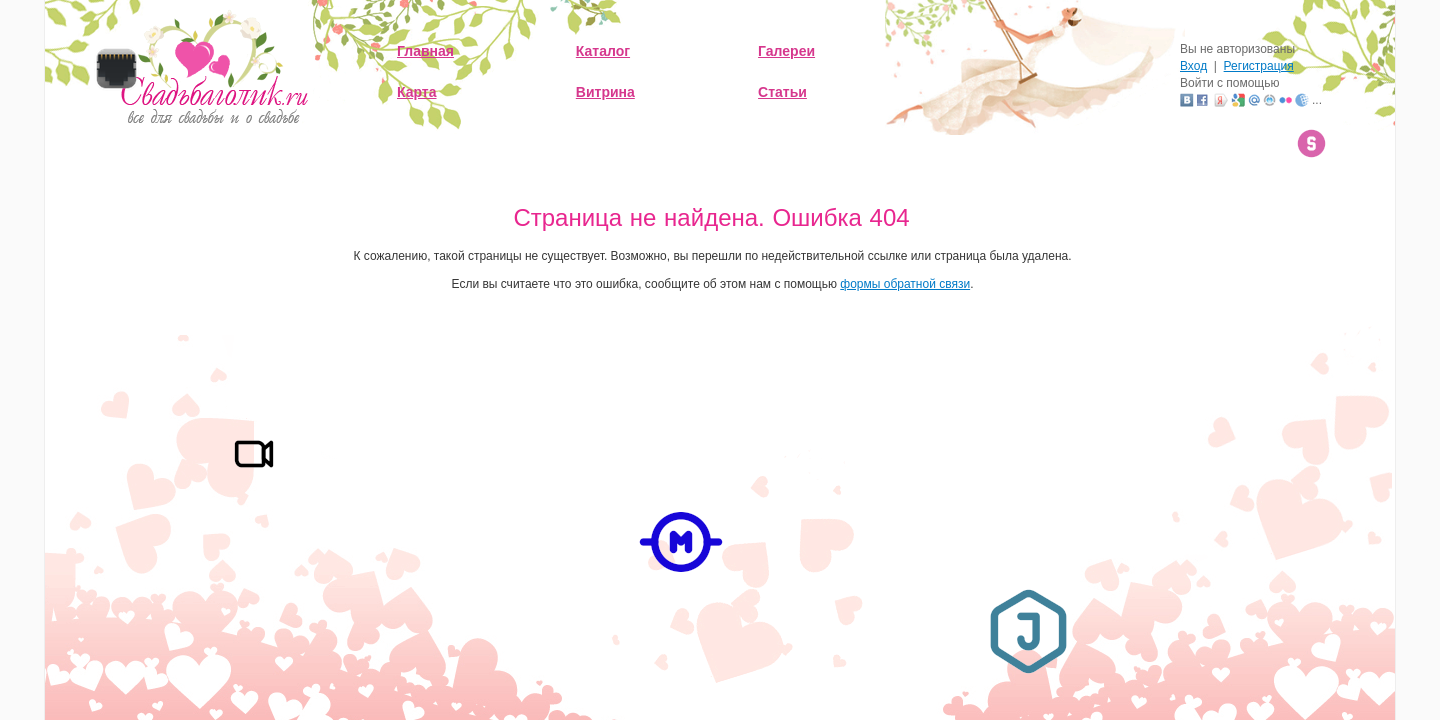  I want to click on start or join a Zoom meeting, so click(254, 454).